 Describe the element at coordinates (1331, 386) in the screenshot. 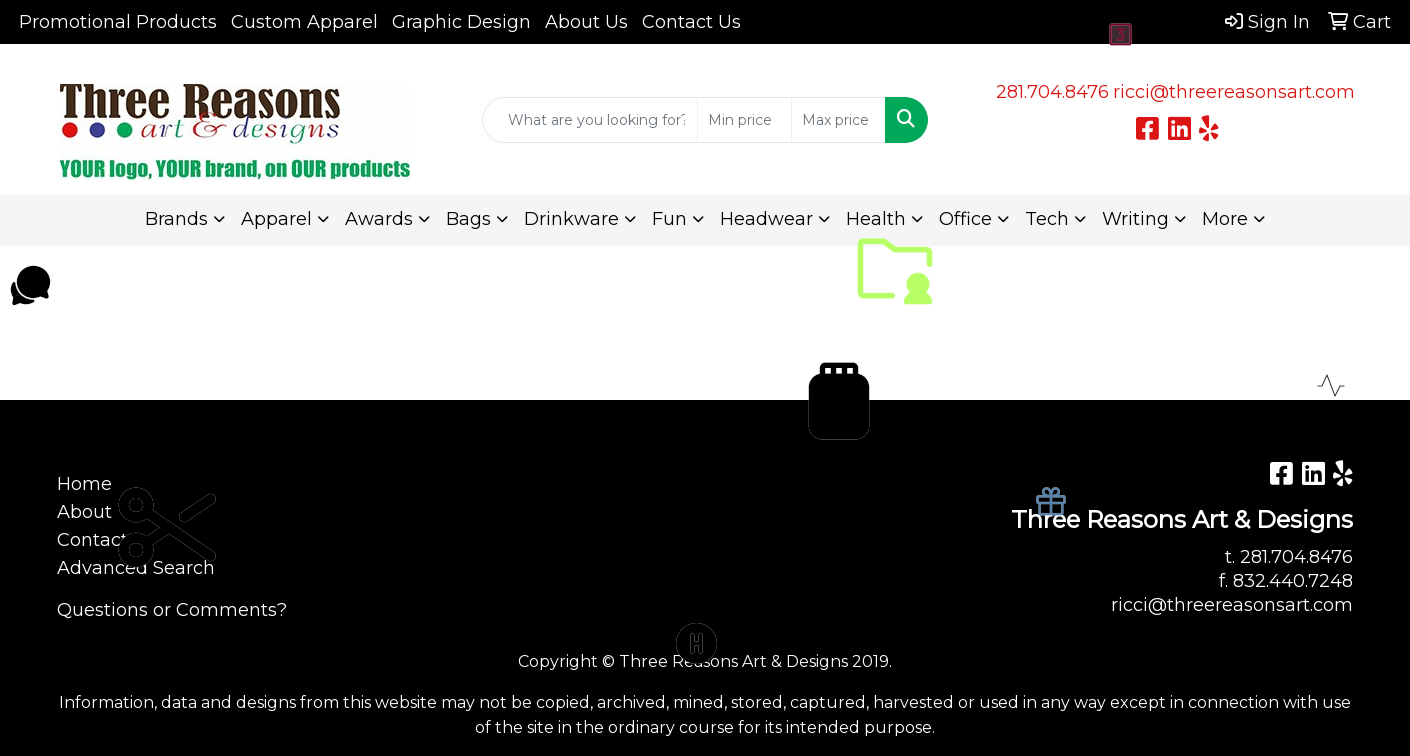

I see `view health or heart rate monitoring` at that location.